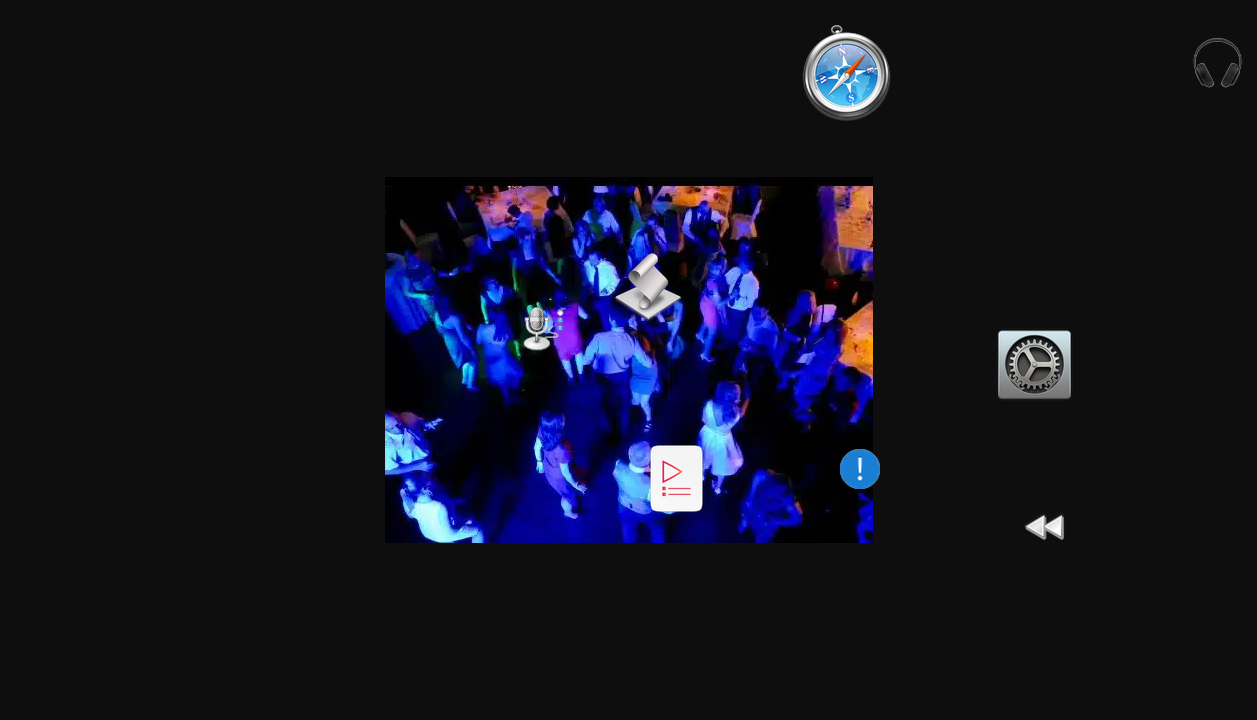 This screenshot has height=720, width=1257. What do you see at coordinates (544, 329) in the screenshot?
I see `microphone input at medium sensitivity level` at bounding box center [544, 329].